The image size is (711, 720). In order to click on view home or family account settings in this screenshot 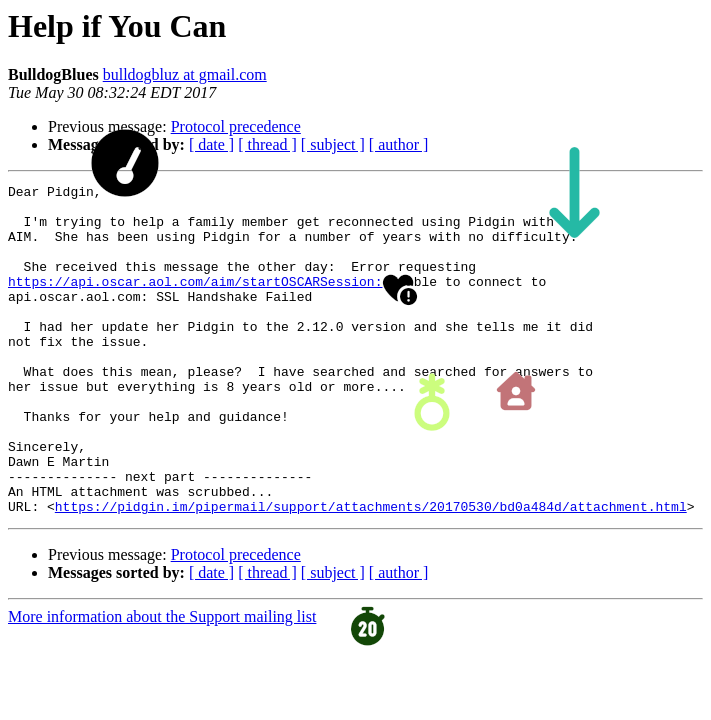, I will do `click(516, 391)`.